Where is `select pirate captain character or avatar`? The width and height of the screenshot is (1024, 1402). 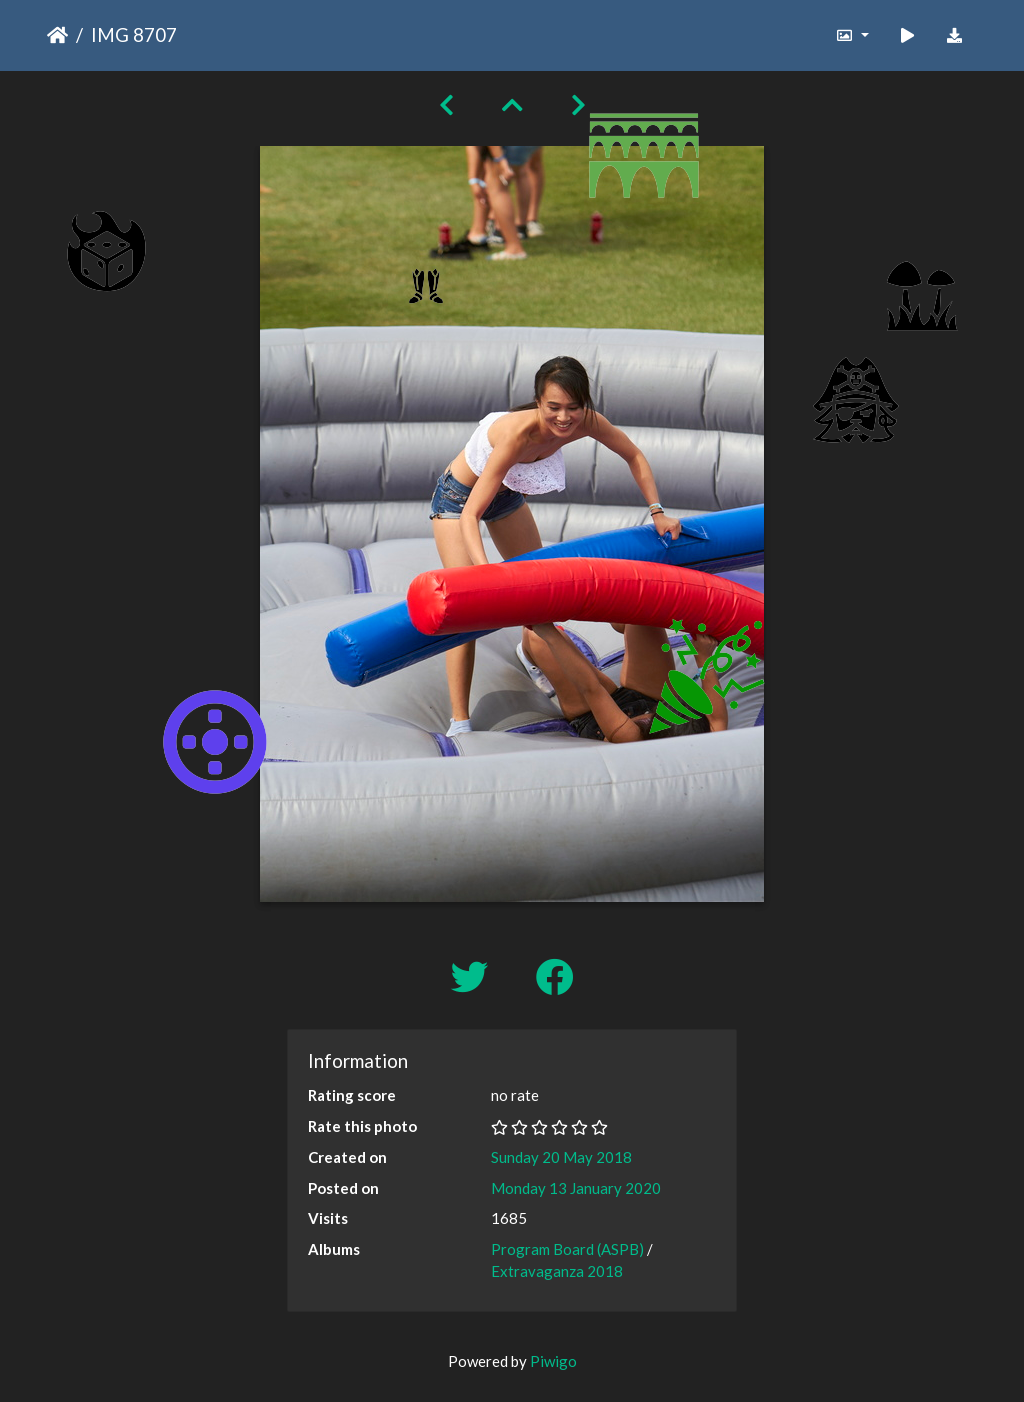 select pirate captain character or avatar is located at coordinates (856, 400).